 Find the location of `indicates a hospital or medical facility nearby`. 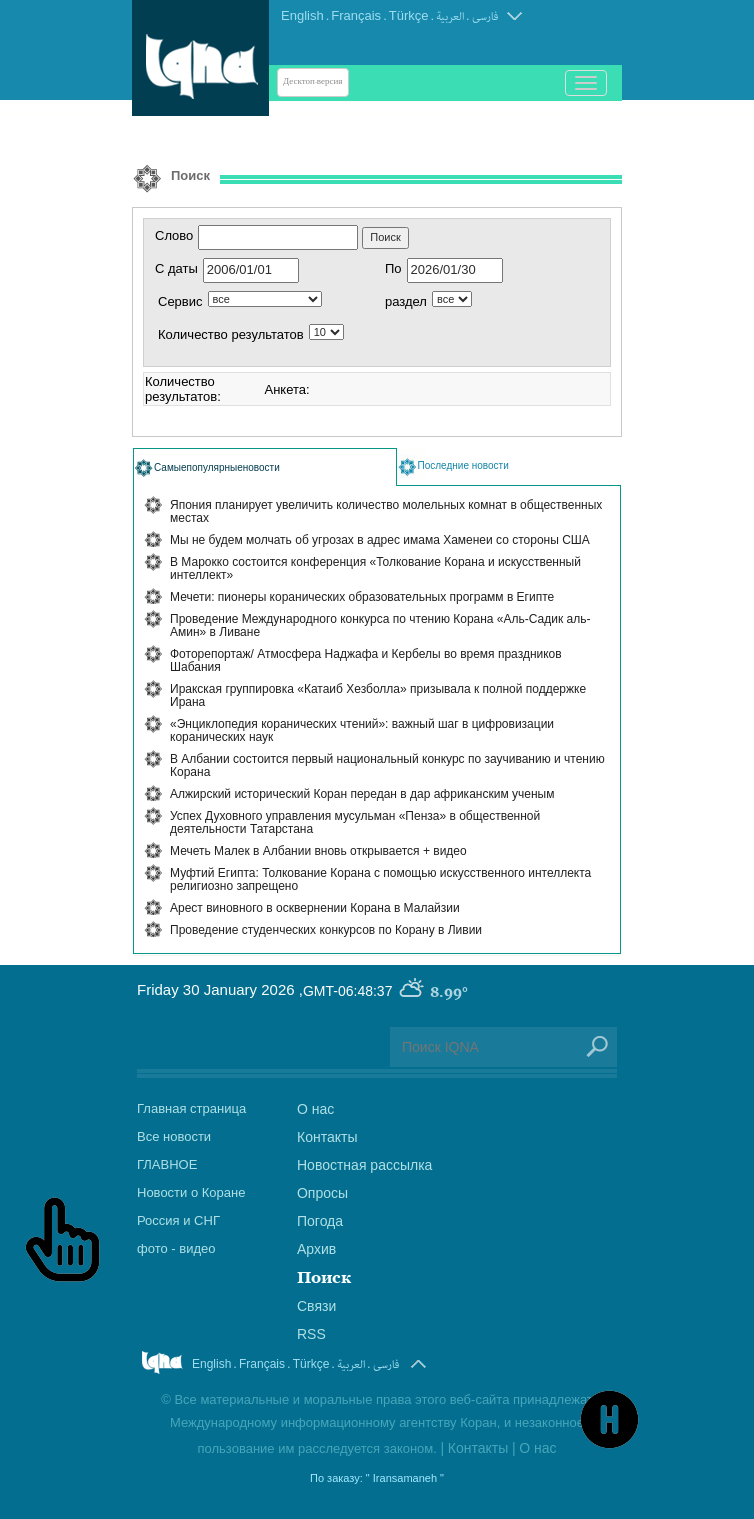

indicates a hospital or medical facility nearby is located at coordinates (609, 1419).